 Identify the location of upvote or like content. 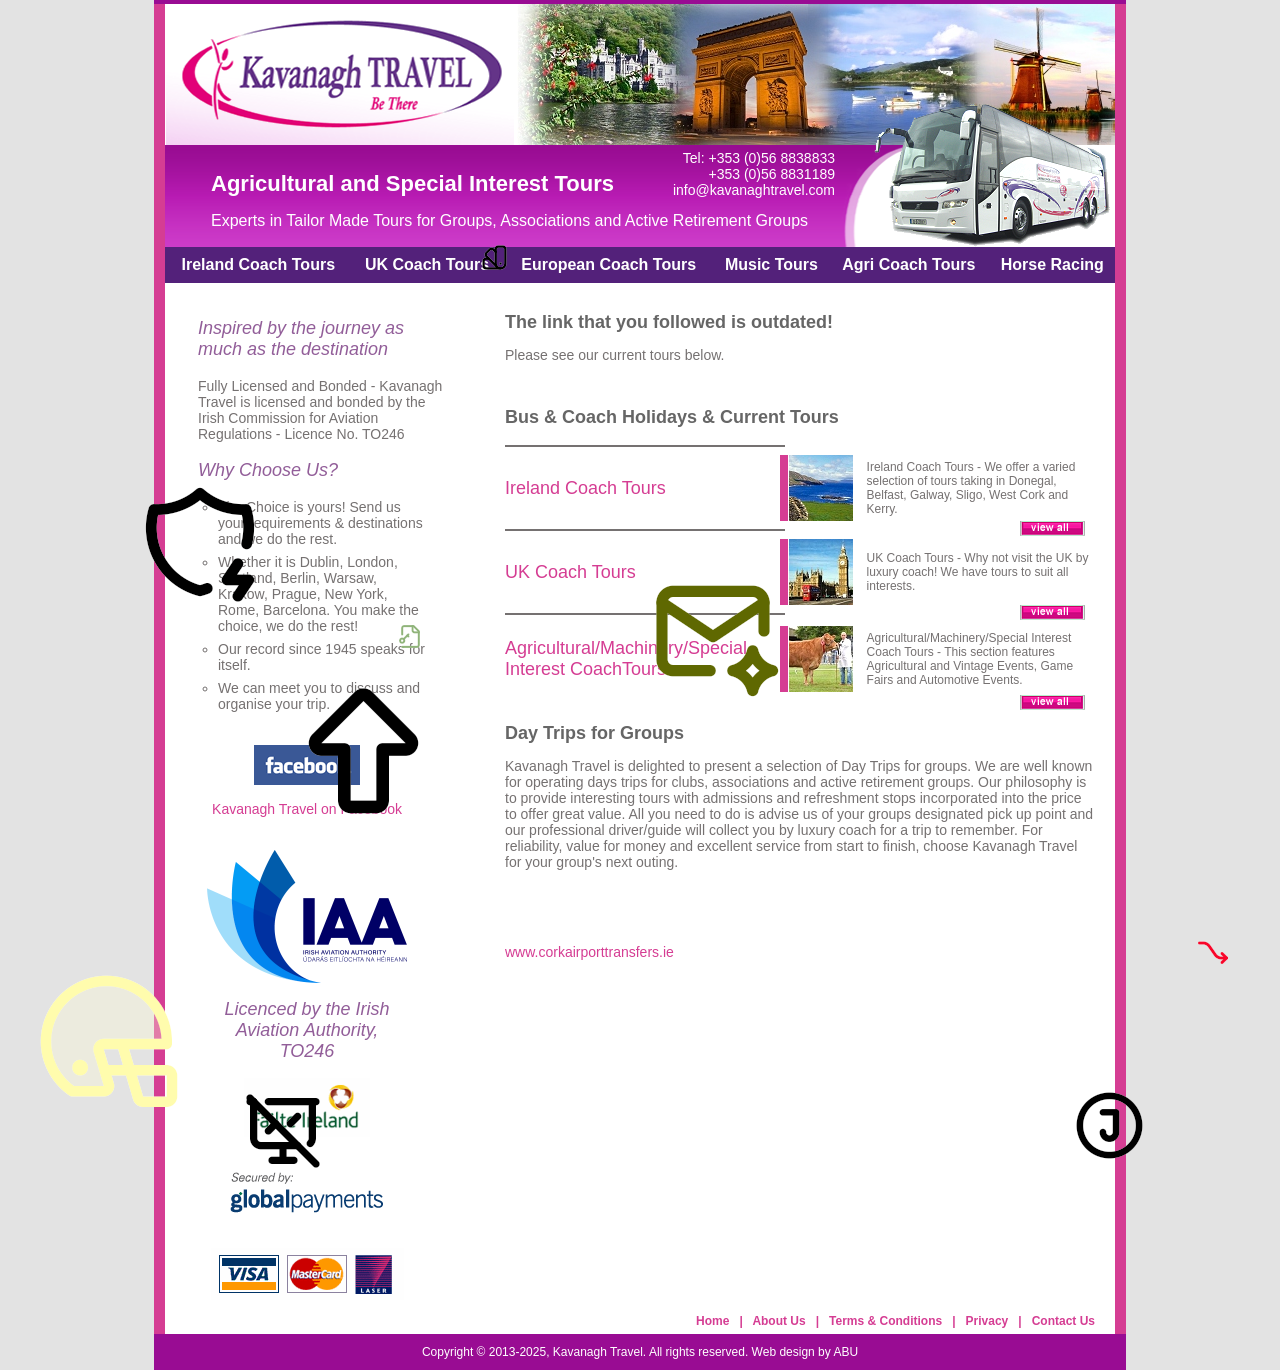
(363, 749).